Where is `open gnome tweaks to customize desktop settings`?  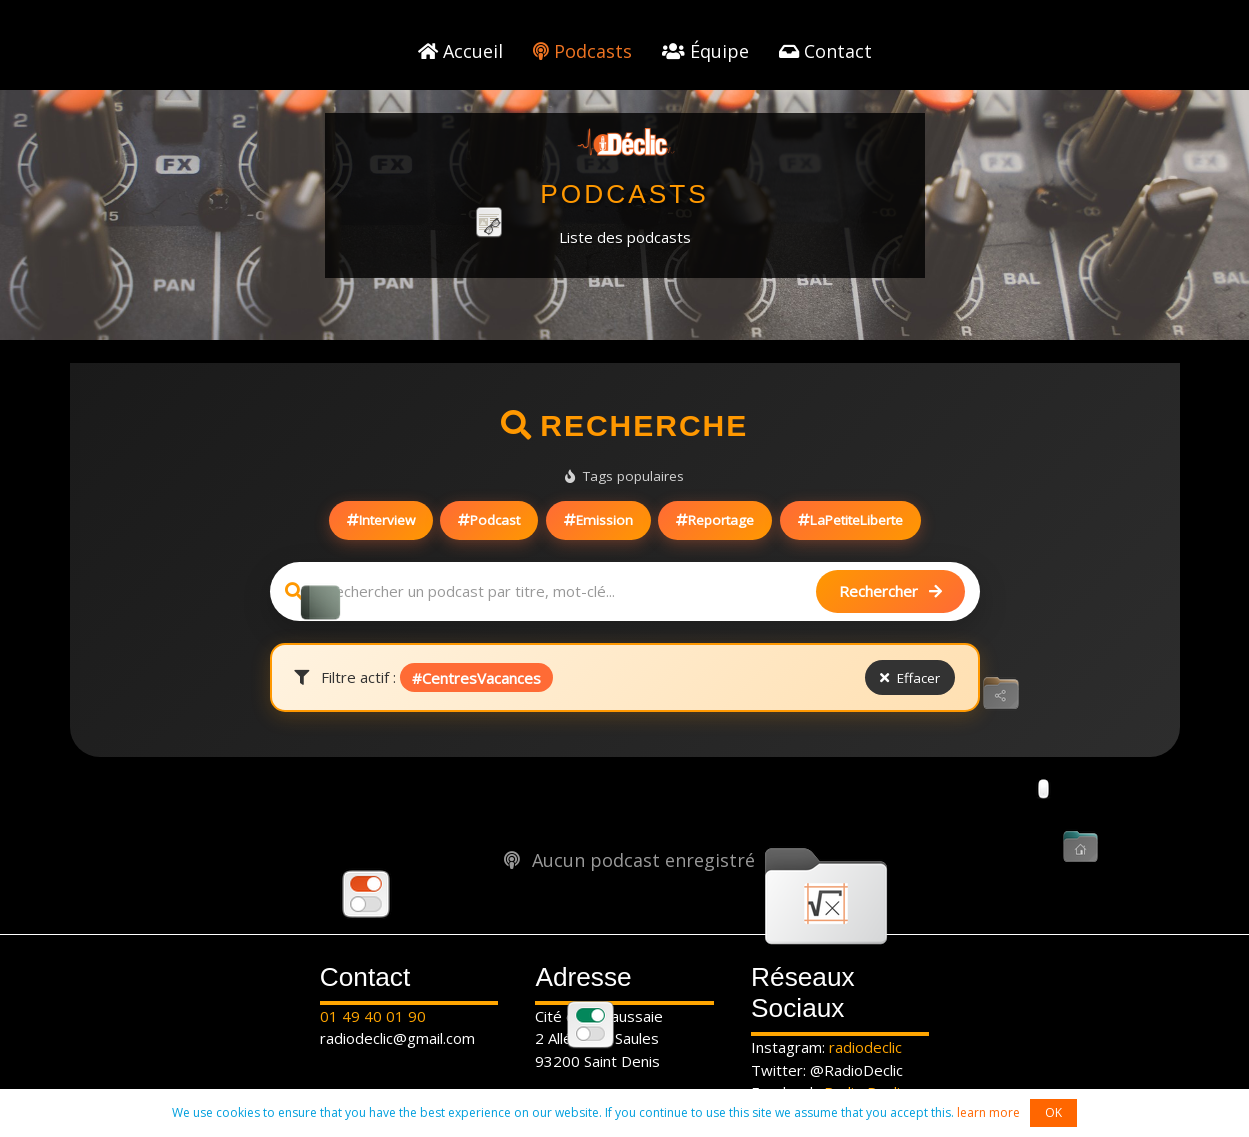
open gnome tweaks to customize desktop settings is located at coordinates (590, 1024).